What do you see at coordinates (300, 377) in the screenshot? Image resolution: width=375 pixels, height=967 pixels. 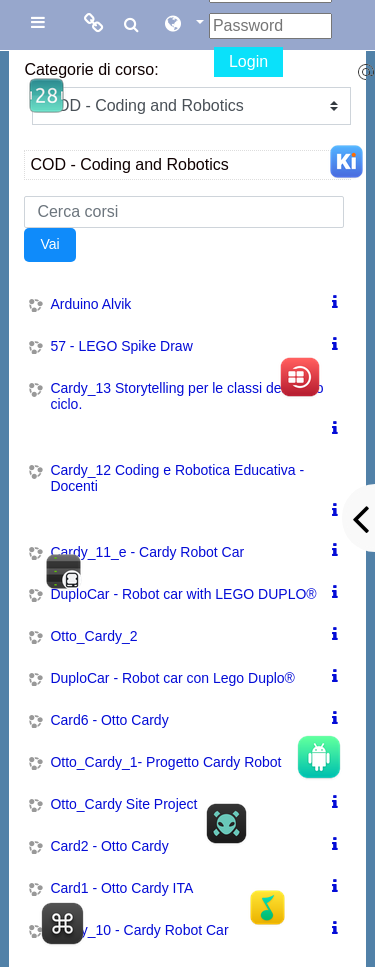 I see `open budgie window previews app` at bounding box center [300, 377].